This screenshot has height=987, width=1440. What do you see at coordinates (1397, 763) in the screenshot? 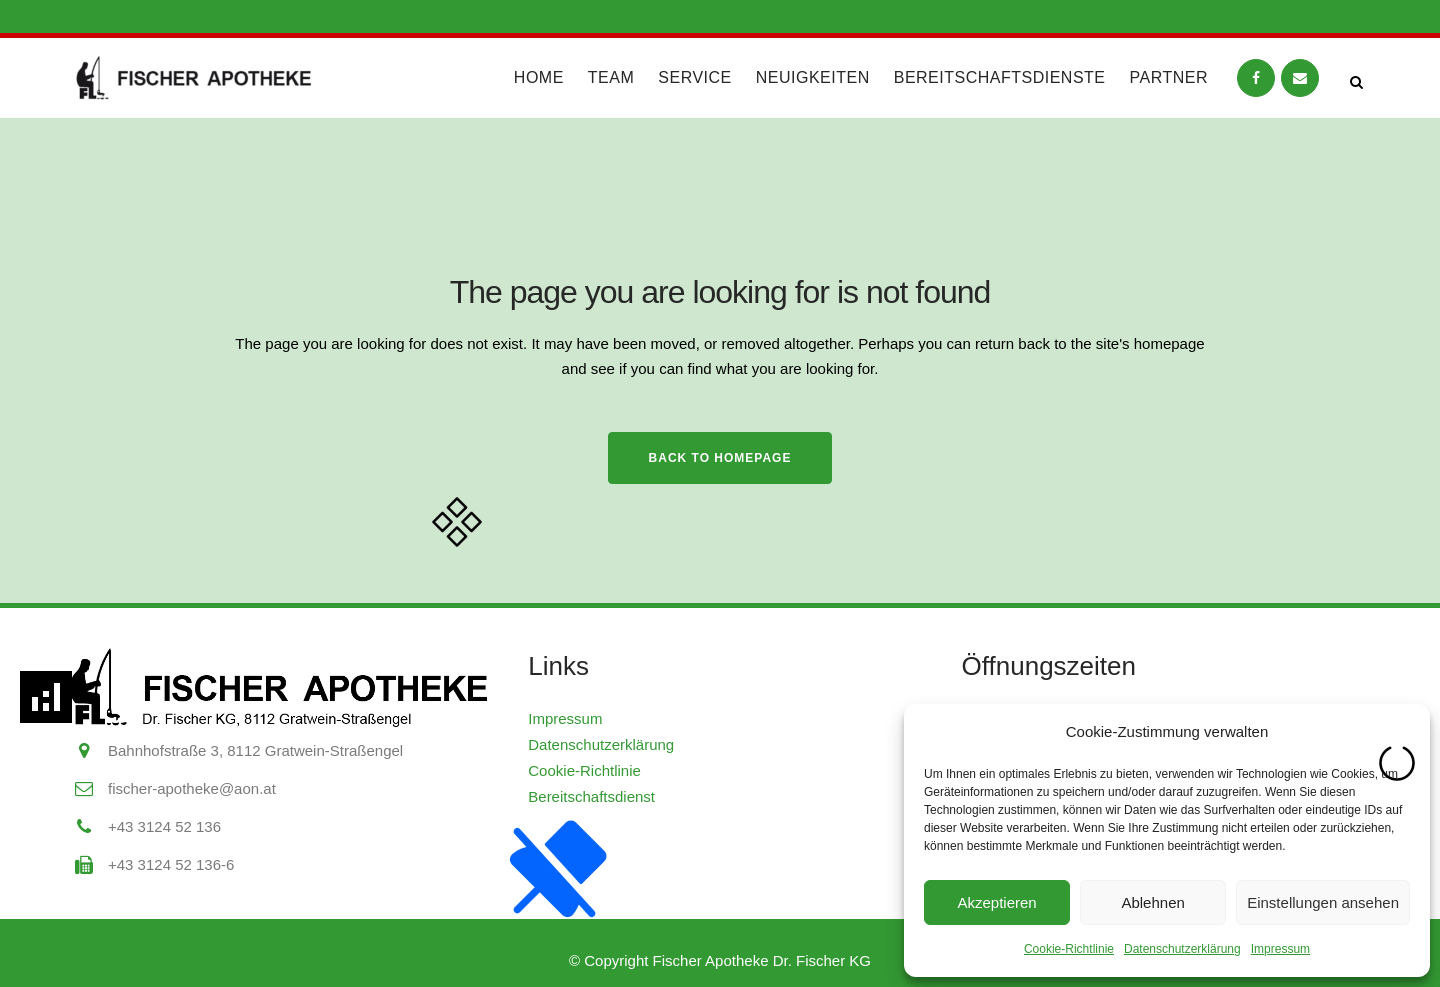
I see `loading or processing in progress` at bounding box center [1397, 763].